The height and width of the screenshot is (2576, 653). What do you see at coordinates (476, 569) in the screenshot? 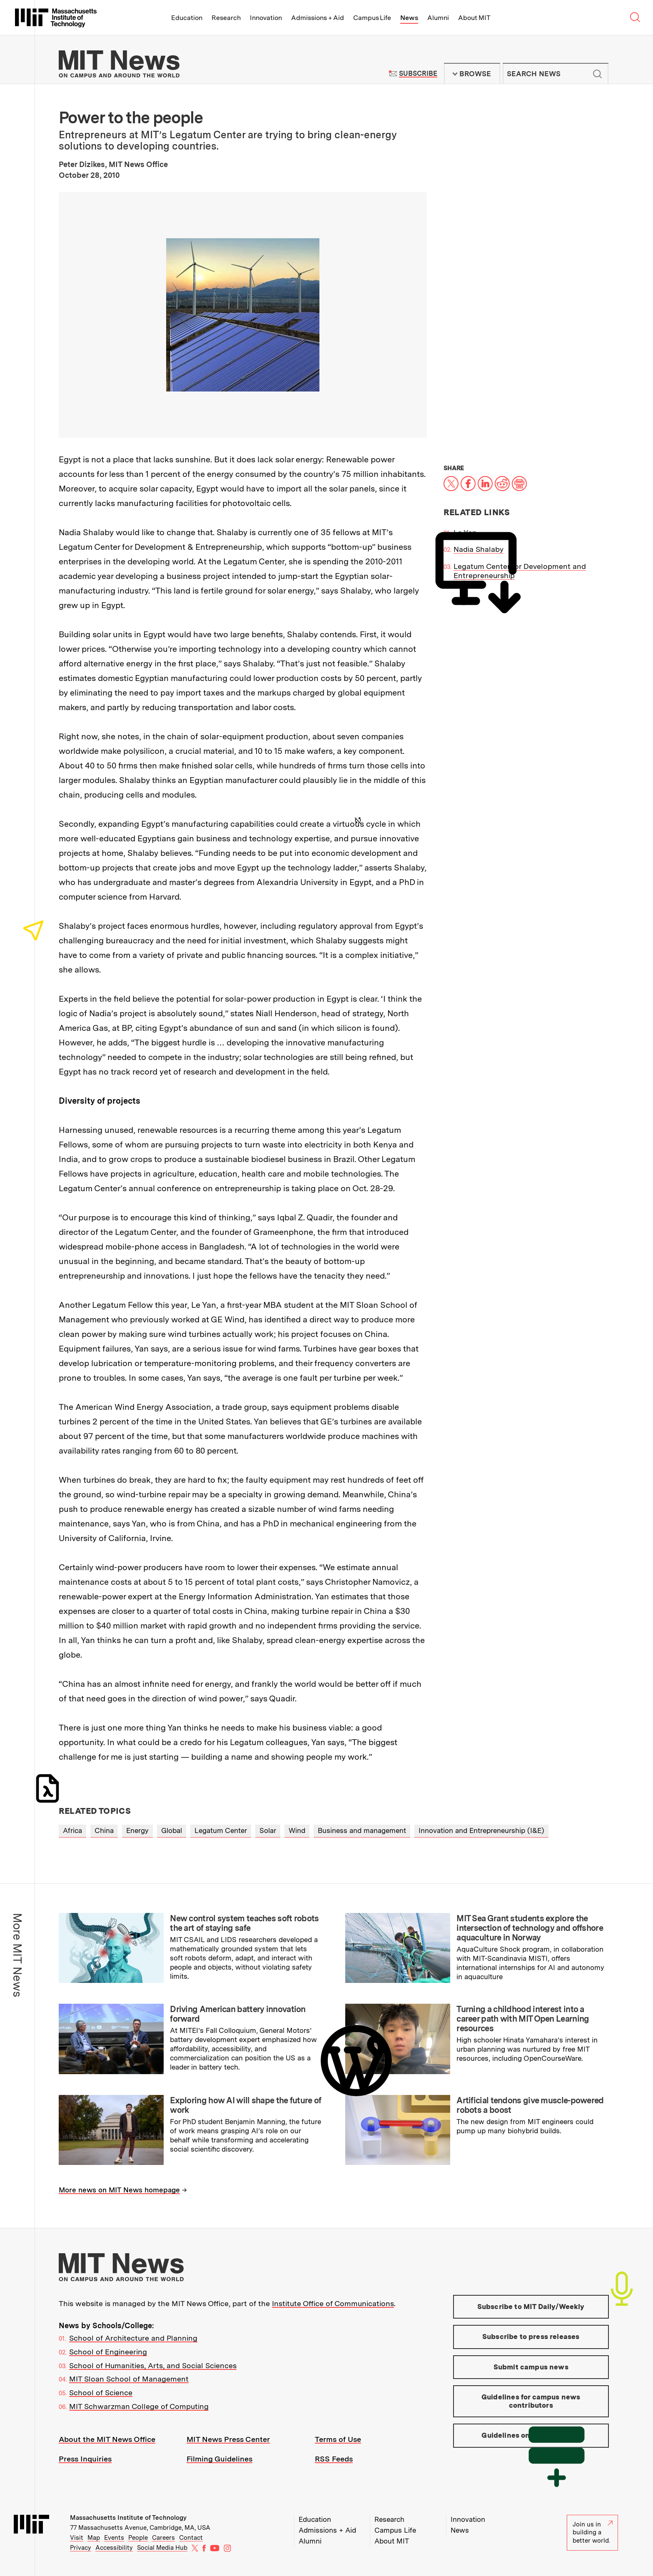
I see `download to desktop computer` at bounding box center [476, 569].